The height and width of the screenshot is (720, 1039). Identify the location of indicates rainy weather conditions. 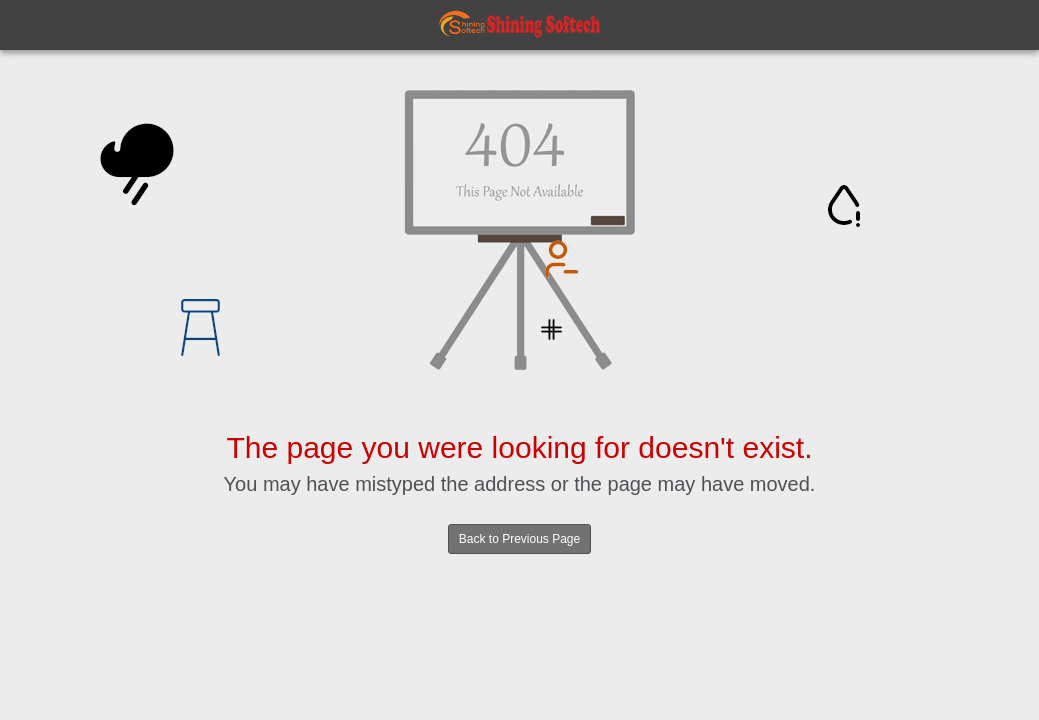
(137, 163).